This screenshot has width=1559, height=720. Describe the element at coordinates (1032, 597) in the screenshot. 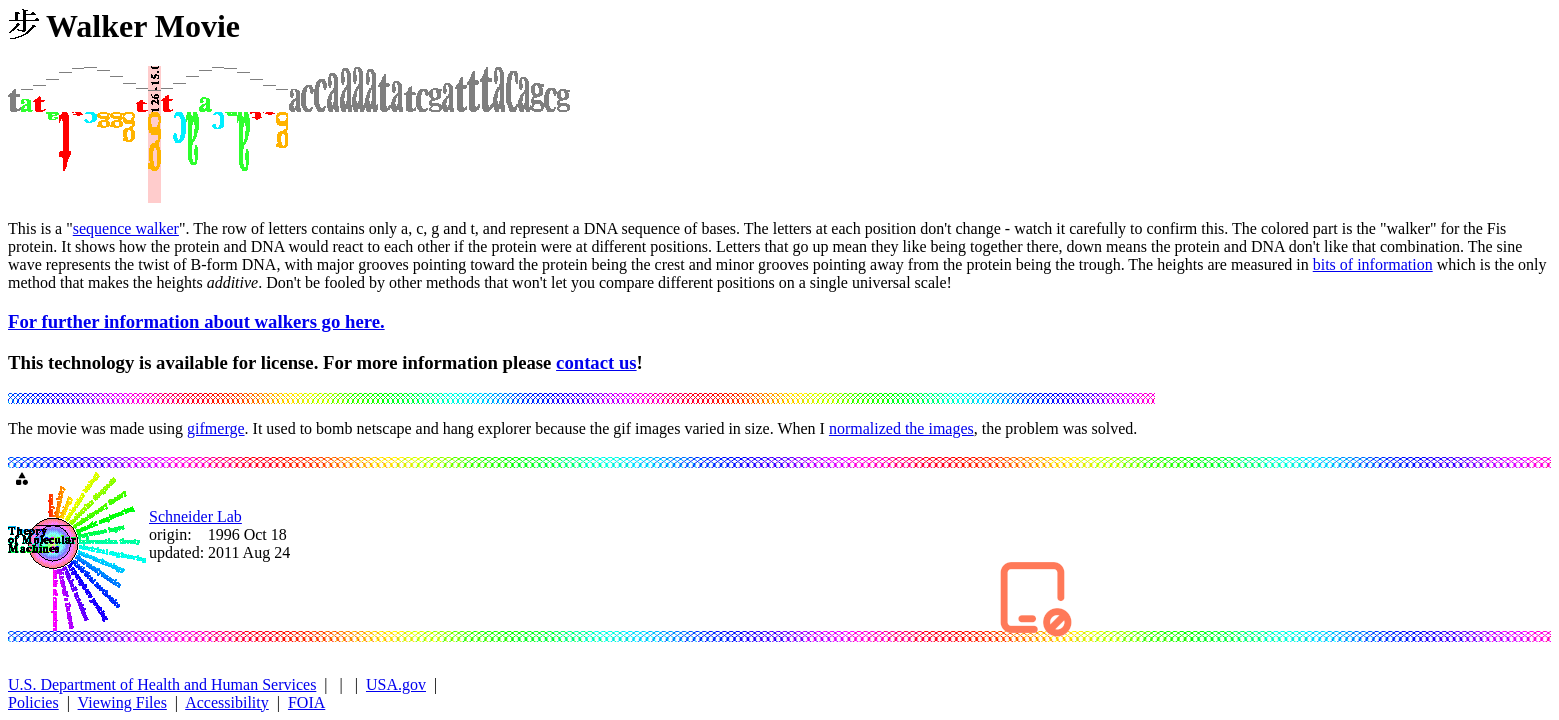

I see `cancel iPad connection or pairing` at that location.